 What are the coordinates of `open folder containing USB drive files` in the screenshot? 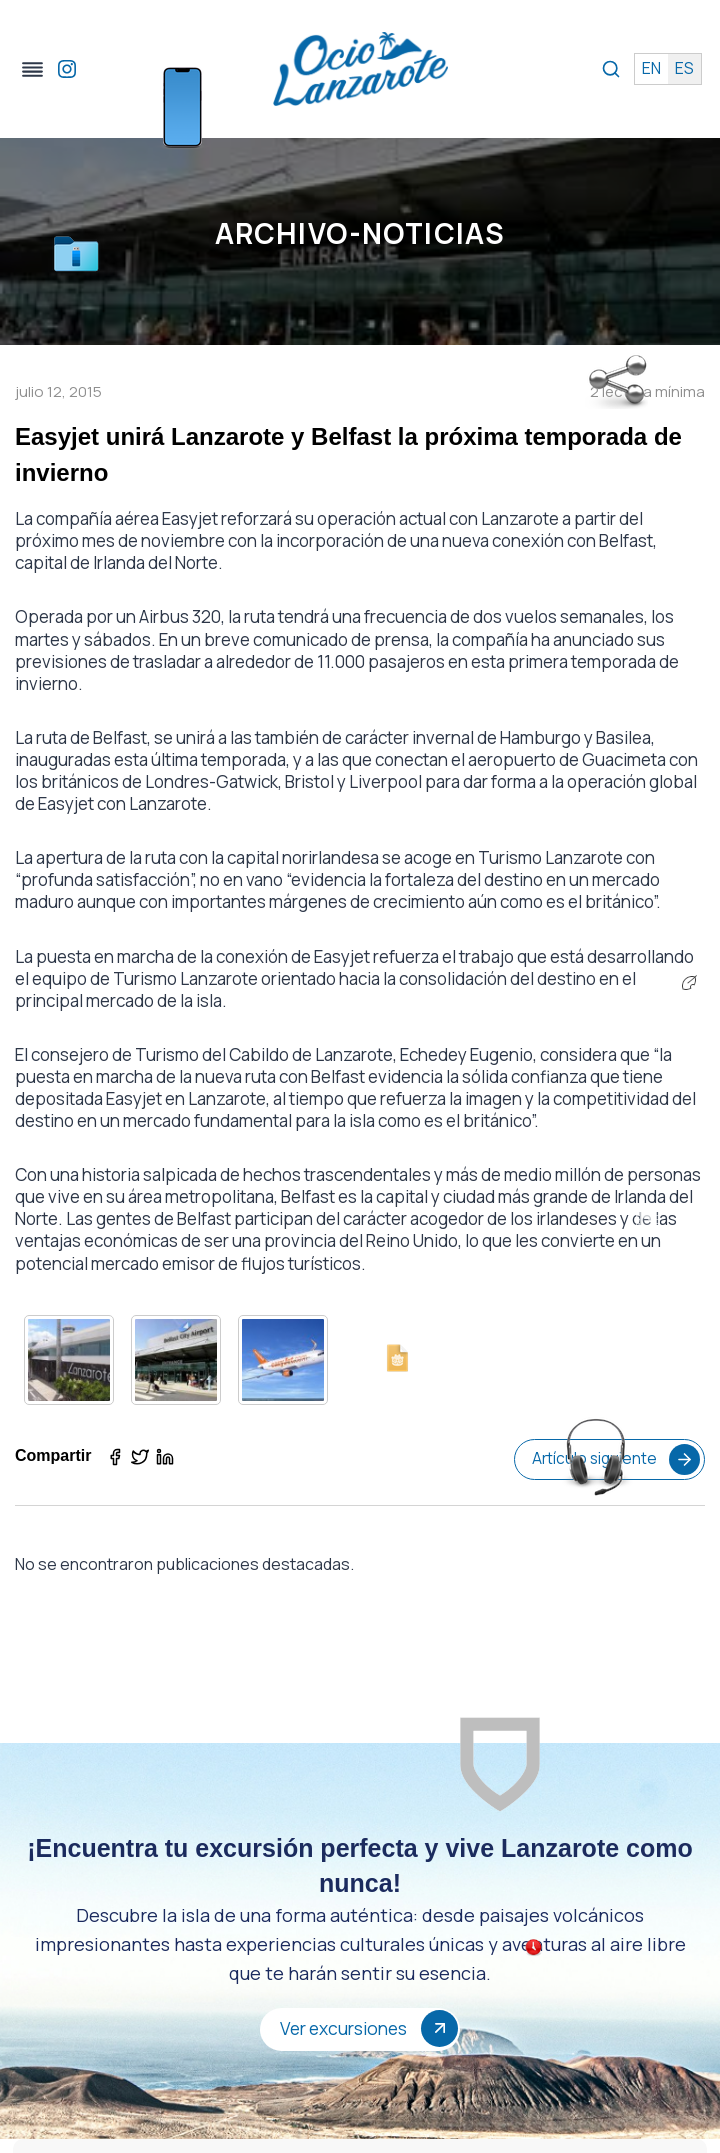 It's located at (76, 255).